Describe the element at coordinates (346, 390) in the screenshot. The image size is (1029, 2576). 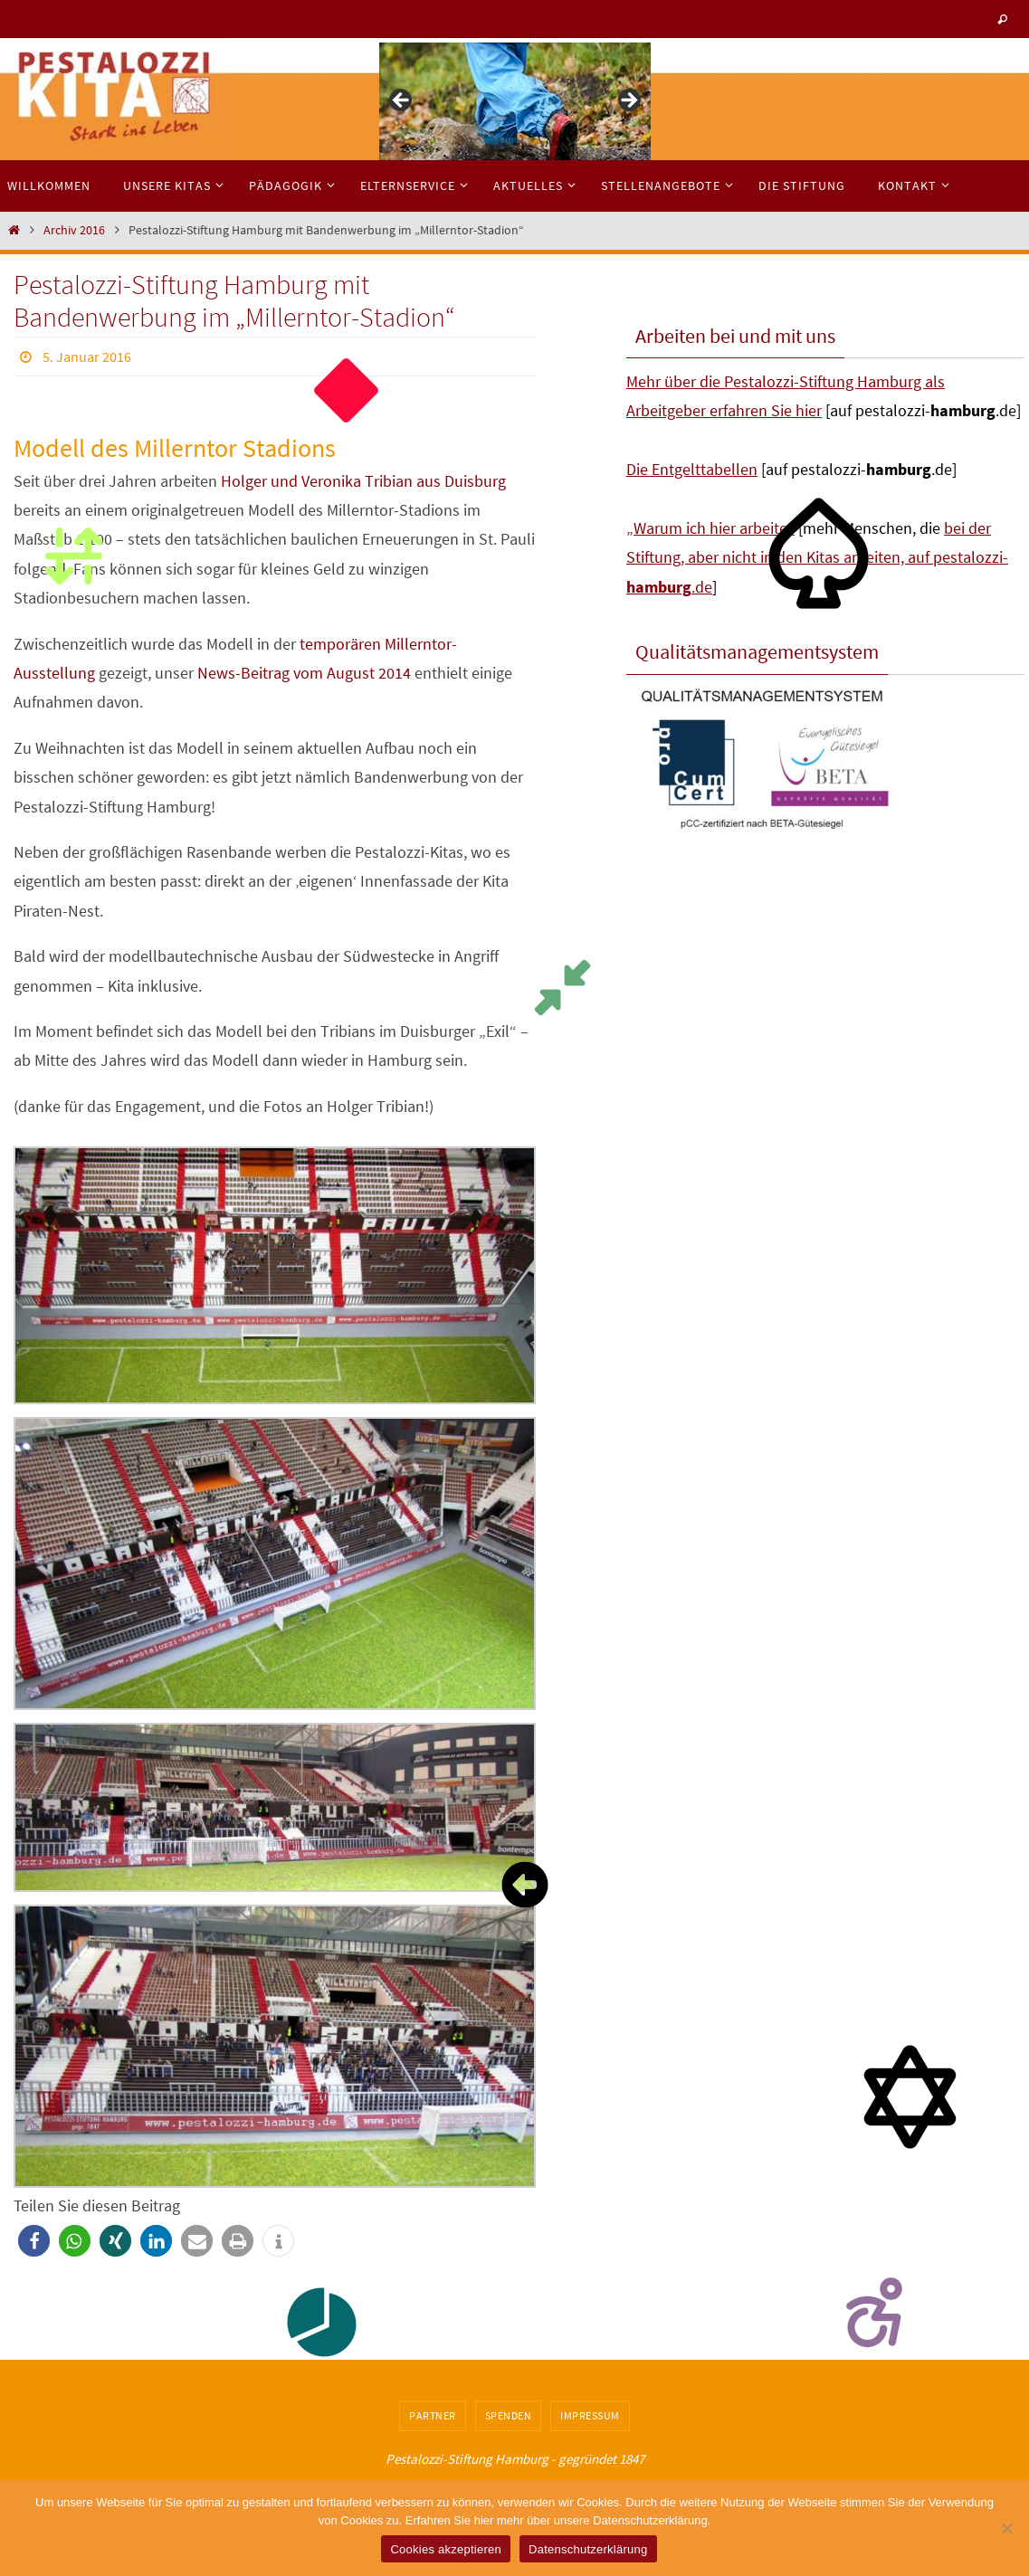
I see `indicates premium or luxury status` at that location.